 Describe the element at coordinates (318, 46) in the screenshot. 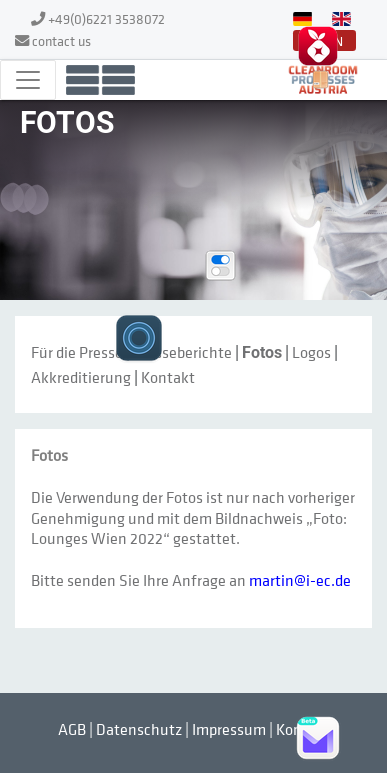

I see `open pi-hole network ad blocker app` at that location.